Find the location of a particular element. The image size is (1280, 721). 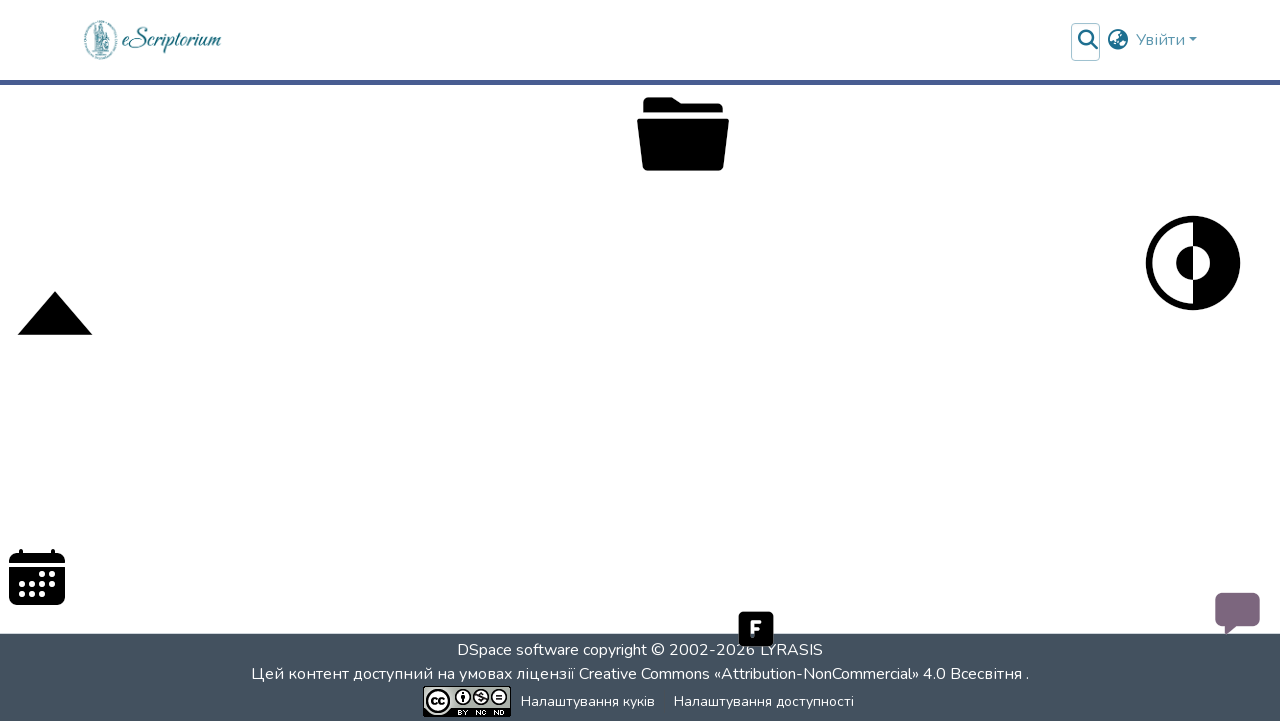

facebook app or social media shortcut is located at coordinates (756, 629).